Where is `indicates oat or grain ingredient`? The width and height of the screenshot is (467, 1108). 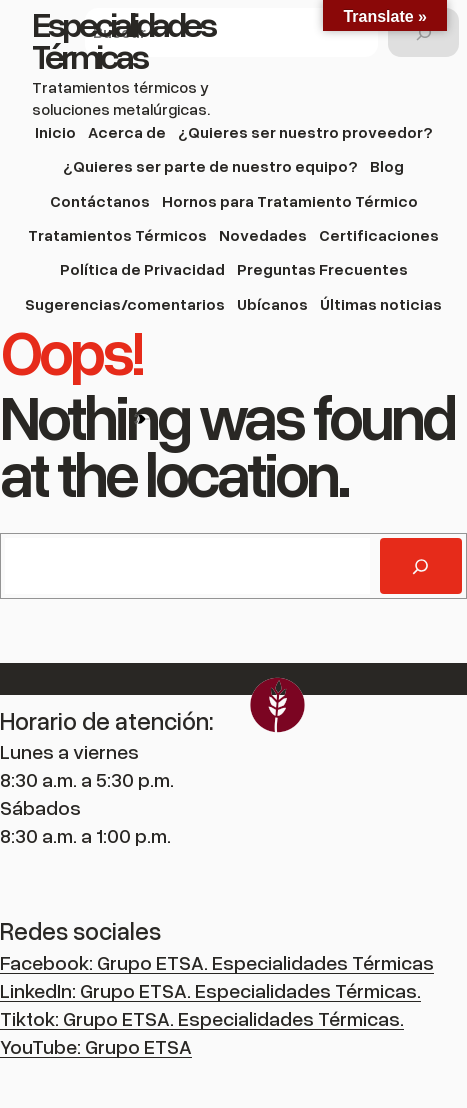 indicates oat or grain ingredient is located at coordinates (277, 704).